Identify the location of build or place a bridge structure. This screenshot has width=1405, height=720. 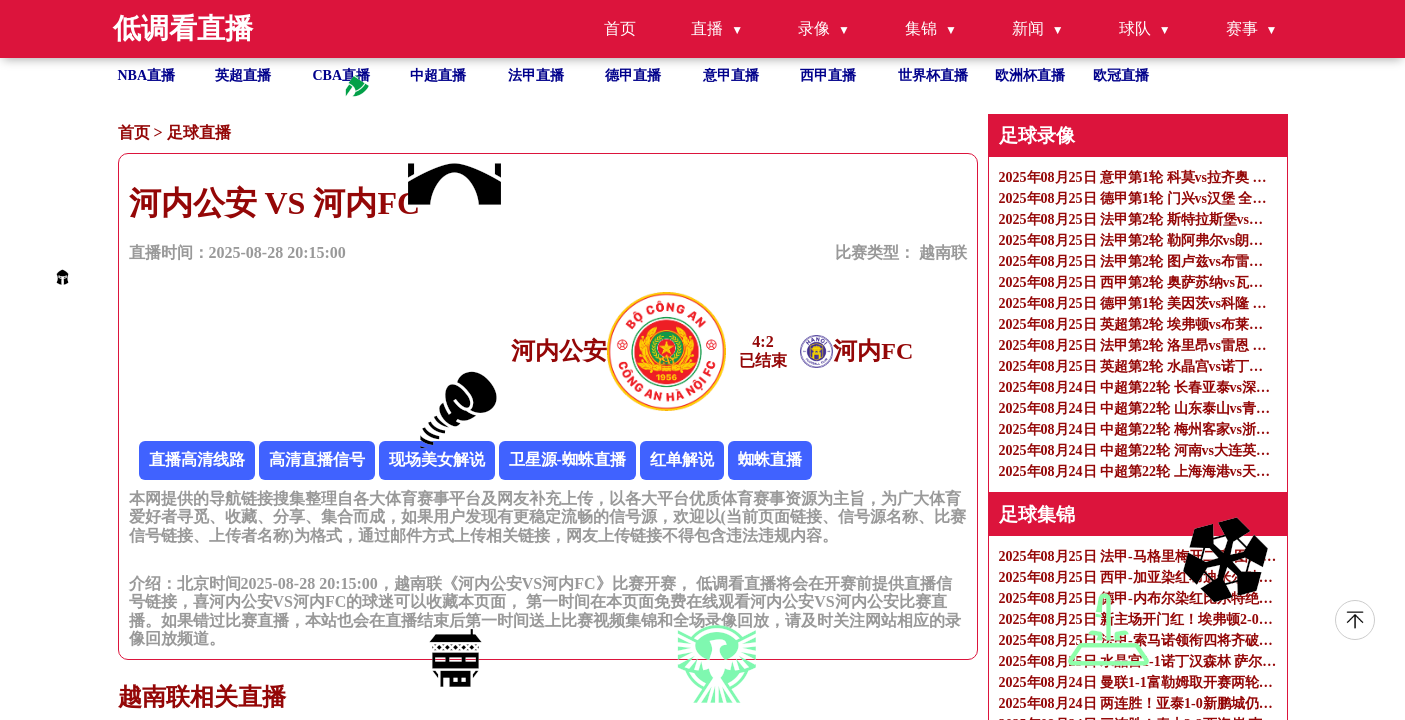
(454, 161).